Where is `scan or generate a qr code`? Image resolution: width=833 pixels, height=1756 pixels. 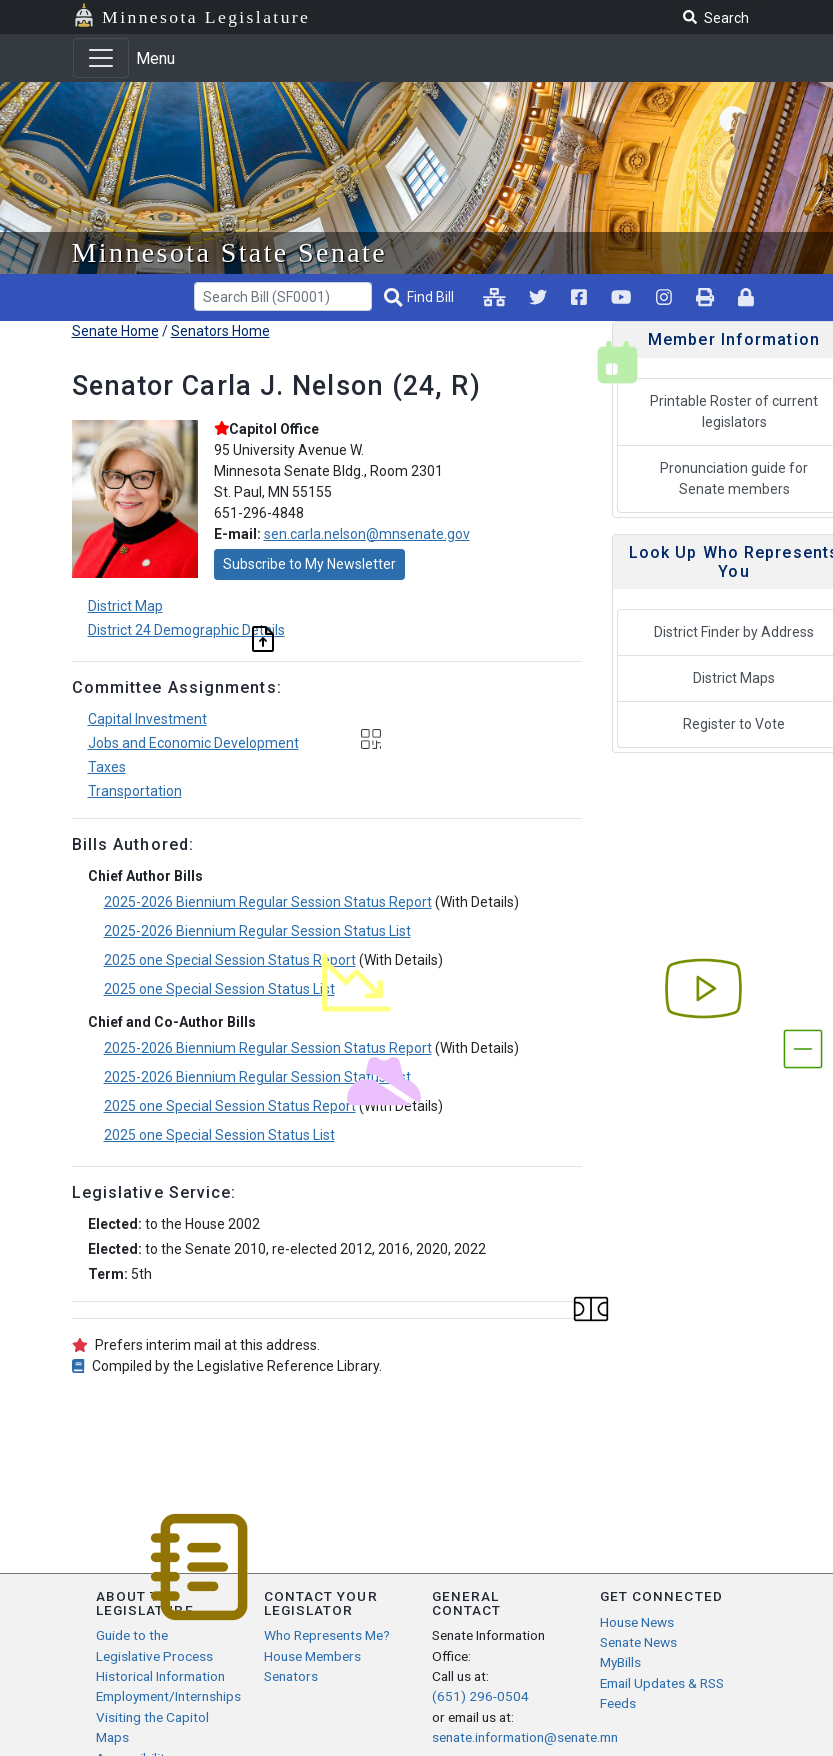
scan or generate a qr code is located at coordinates (371, 739).